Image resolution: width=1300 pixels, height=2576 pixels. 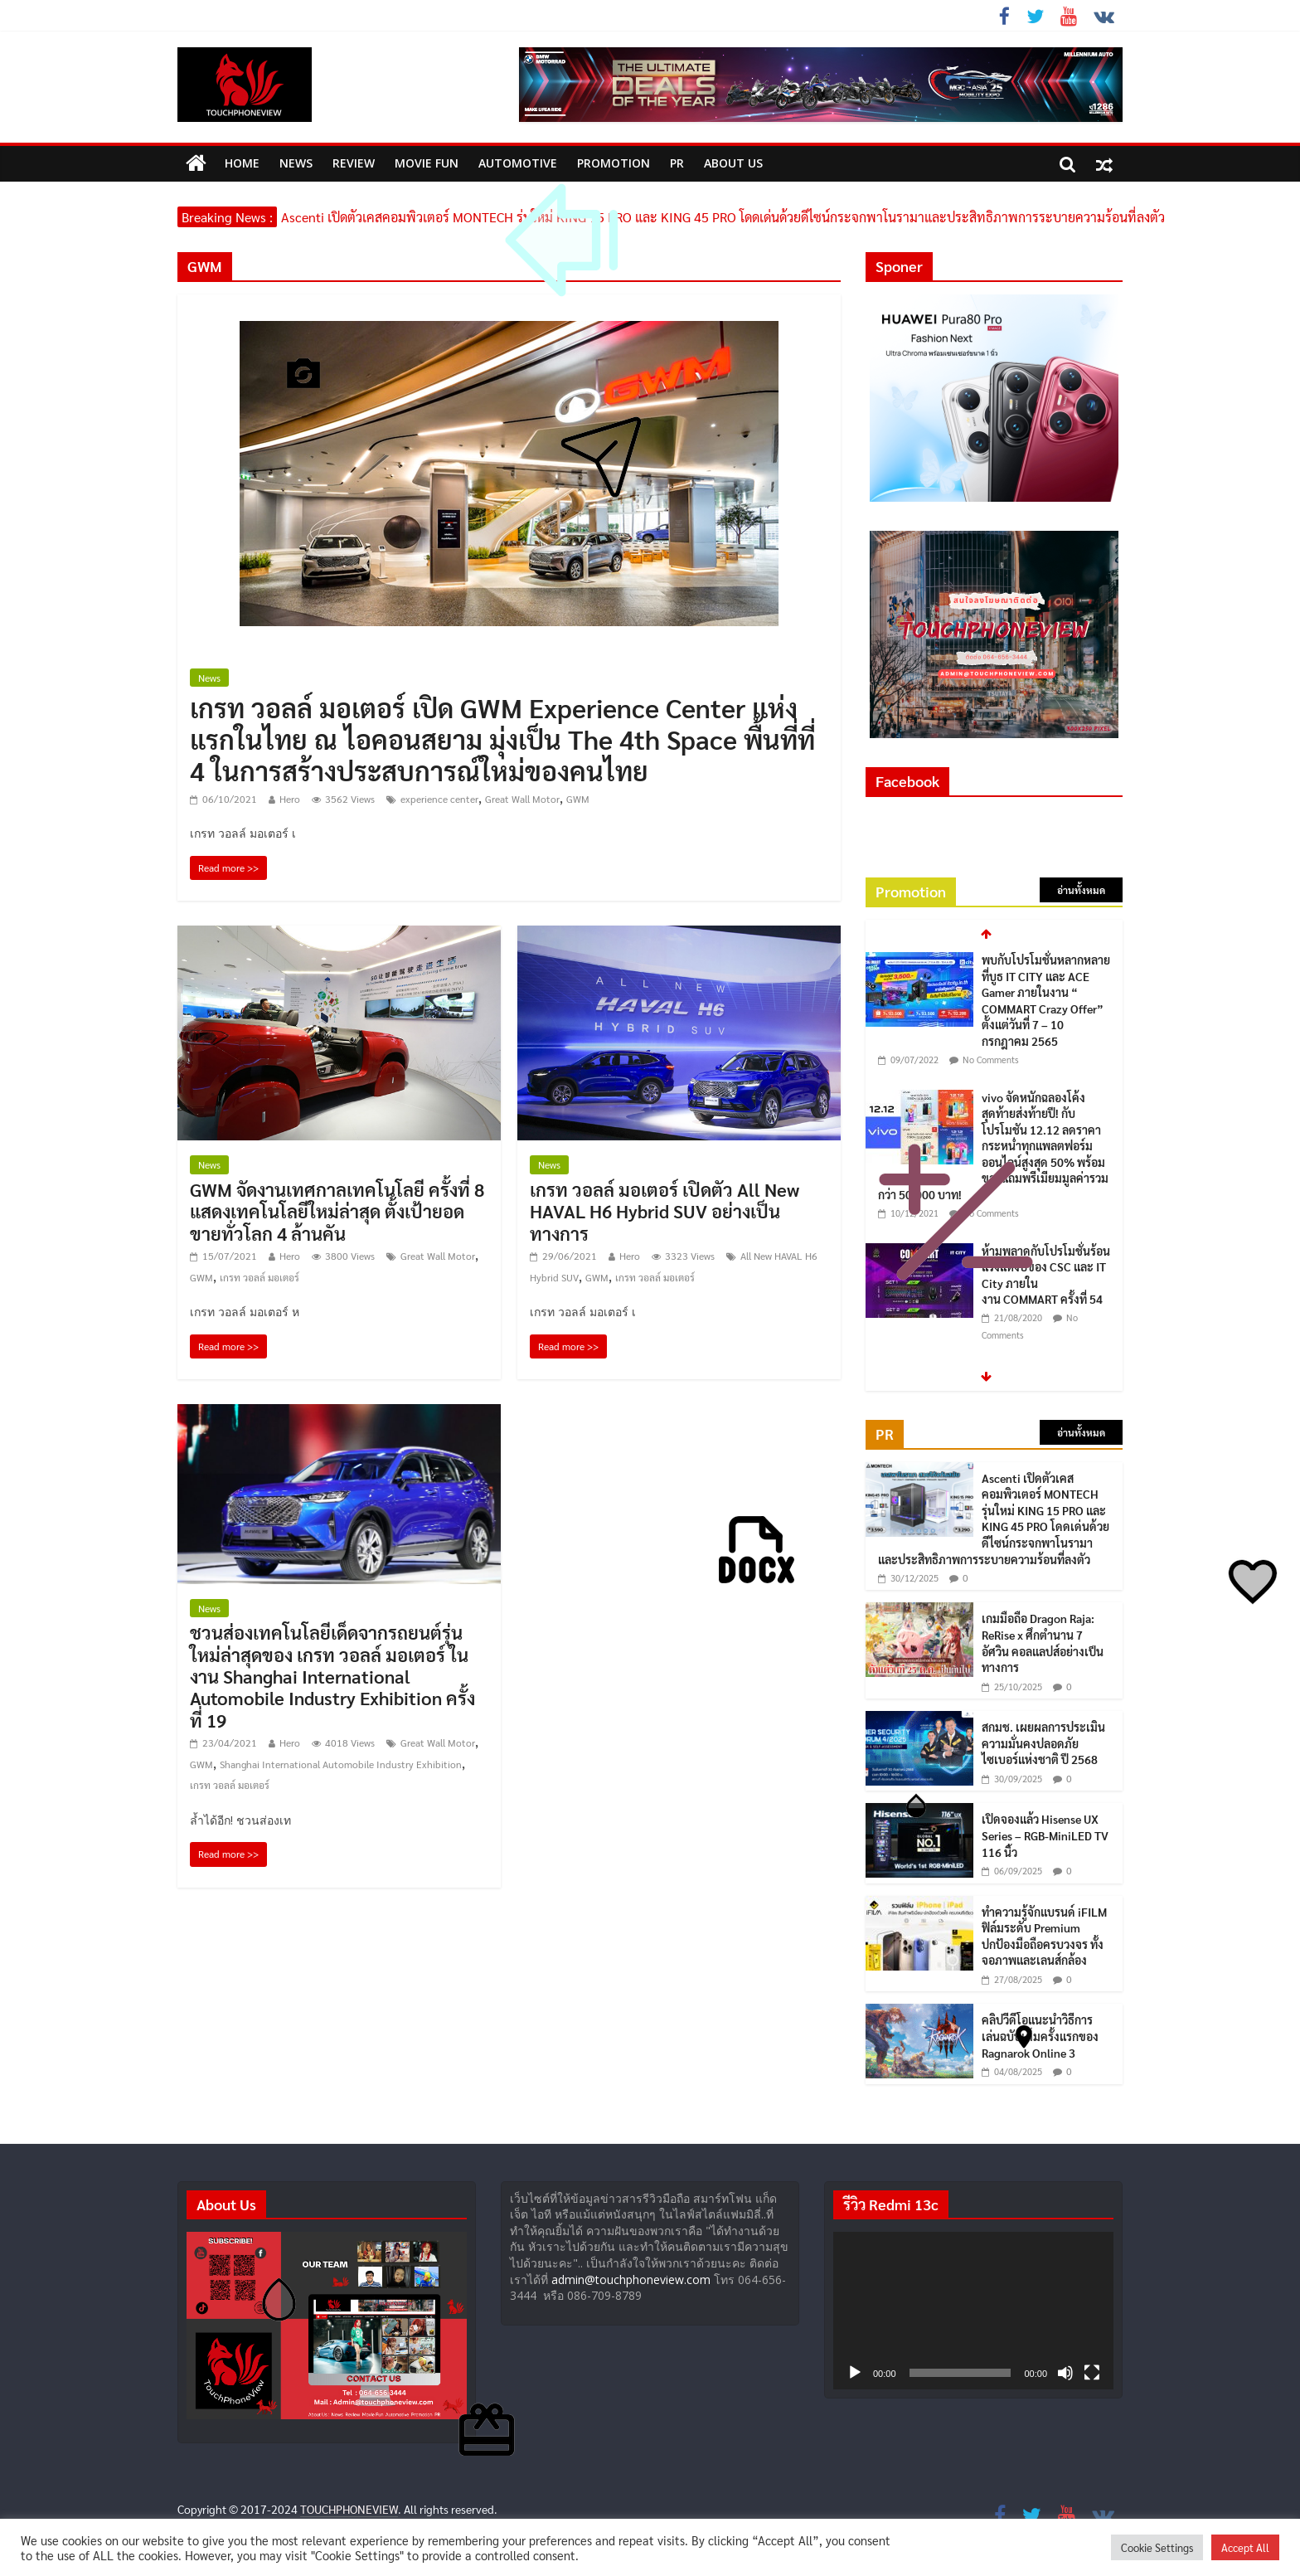 What do you see at coordinates (755, 1549) in the screenshot?
I see `indicates a Microsoft Word document file` at bounding box center [755, 1549].